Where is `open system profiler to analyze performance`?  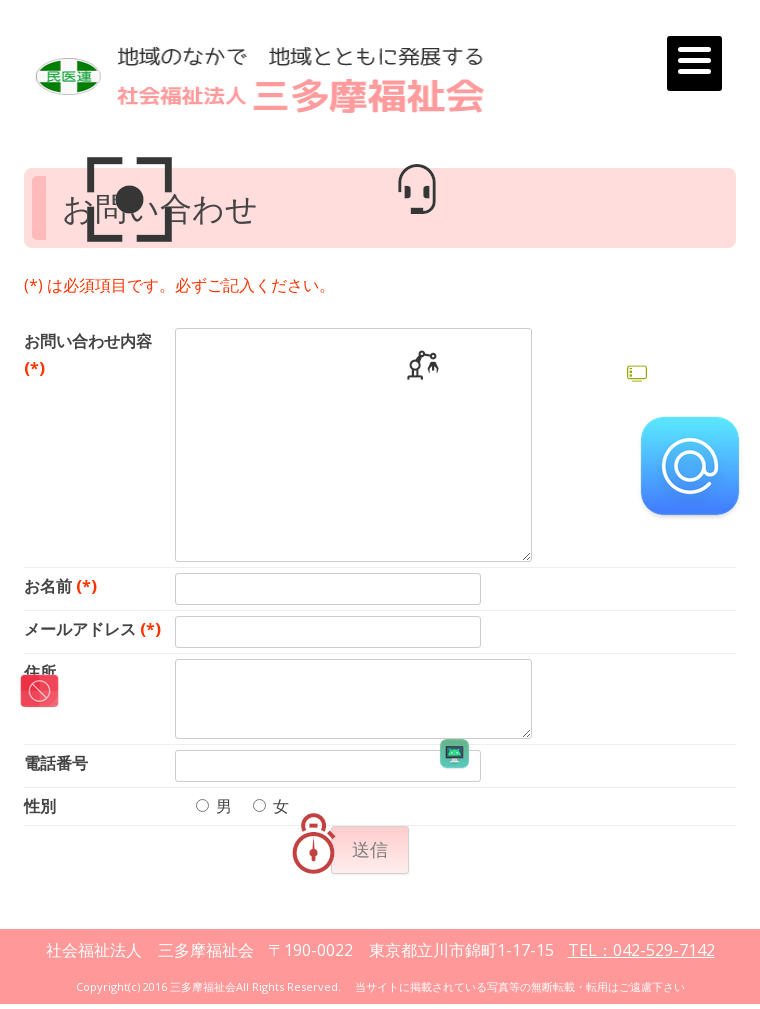 open system profiler to analyze performance is located at coordinates (313, 844).